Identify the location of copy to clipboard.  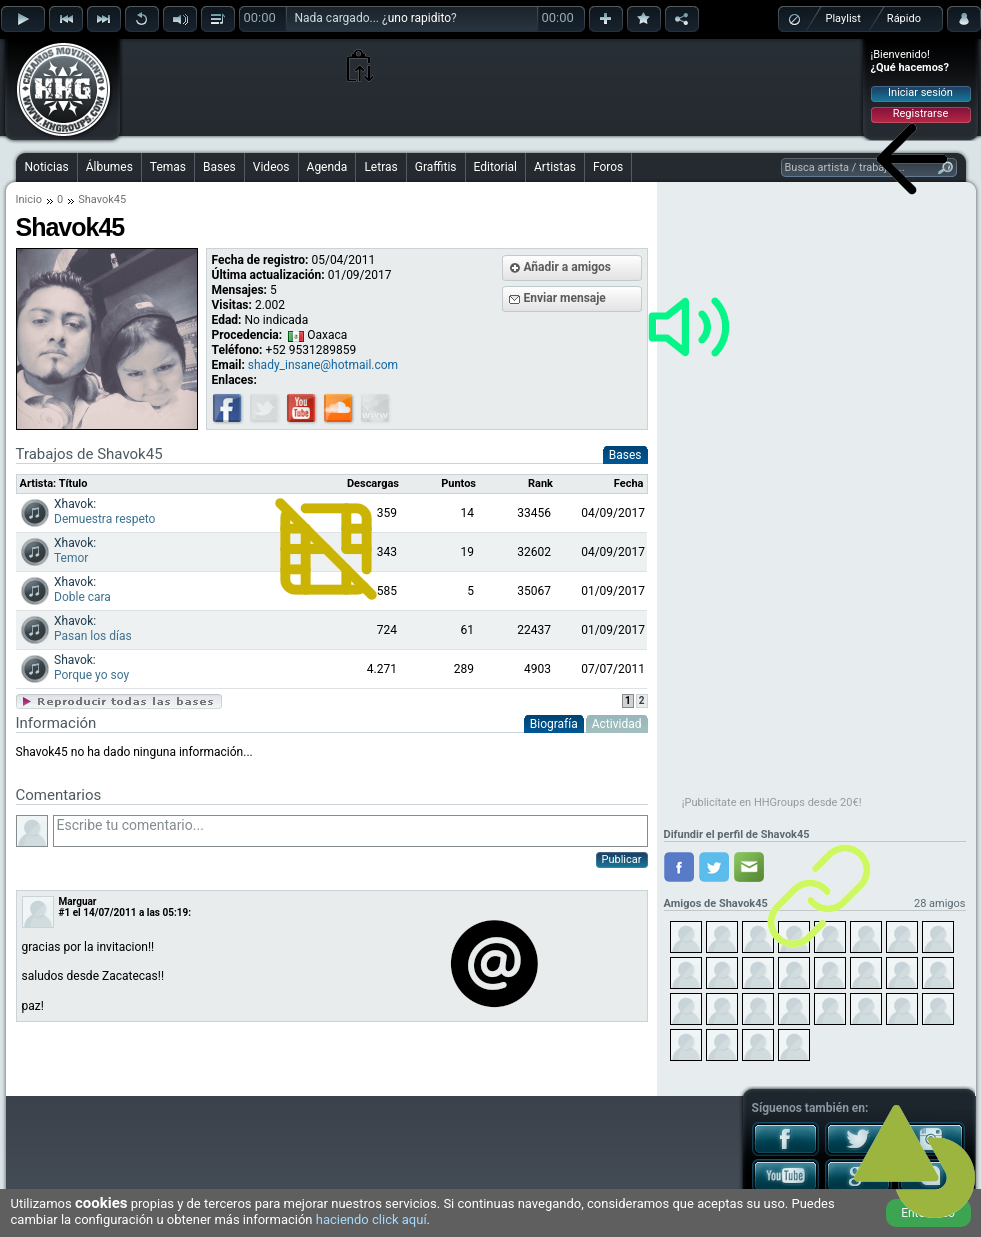
(358, 65).